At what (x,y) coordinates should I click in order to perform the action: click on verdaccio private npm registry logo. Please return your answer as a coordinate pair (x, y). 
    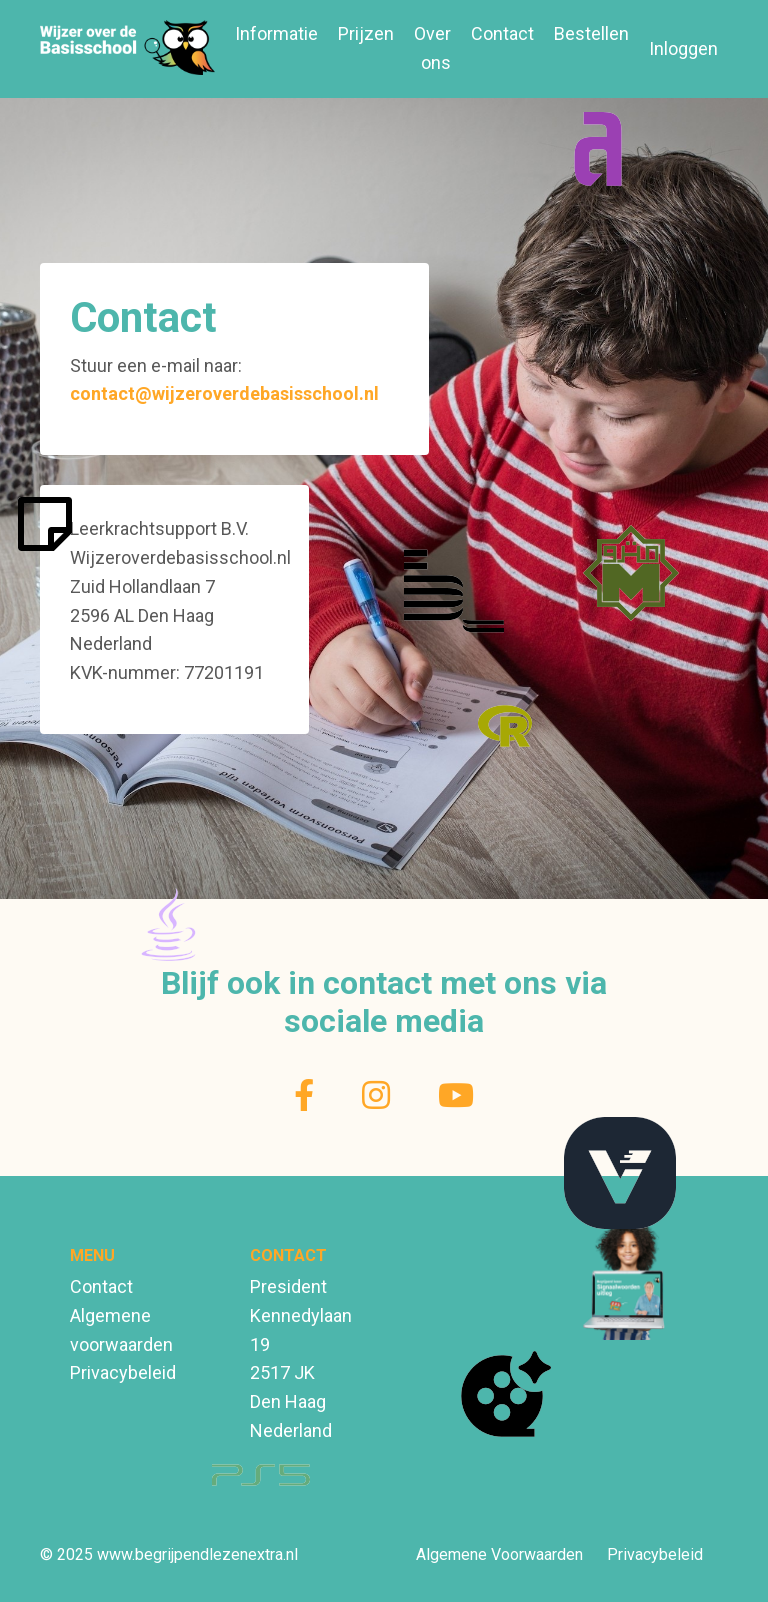
    Looking at the image, I should click on (620, 1173).